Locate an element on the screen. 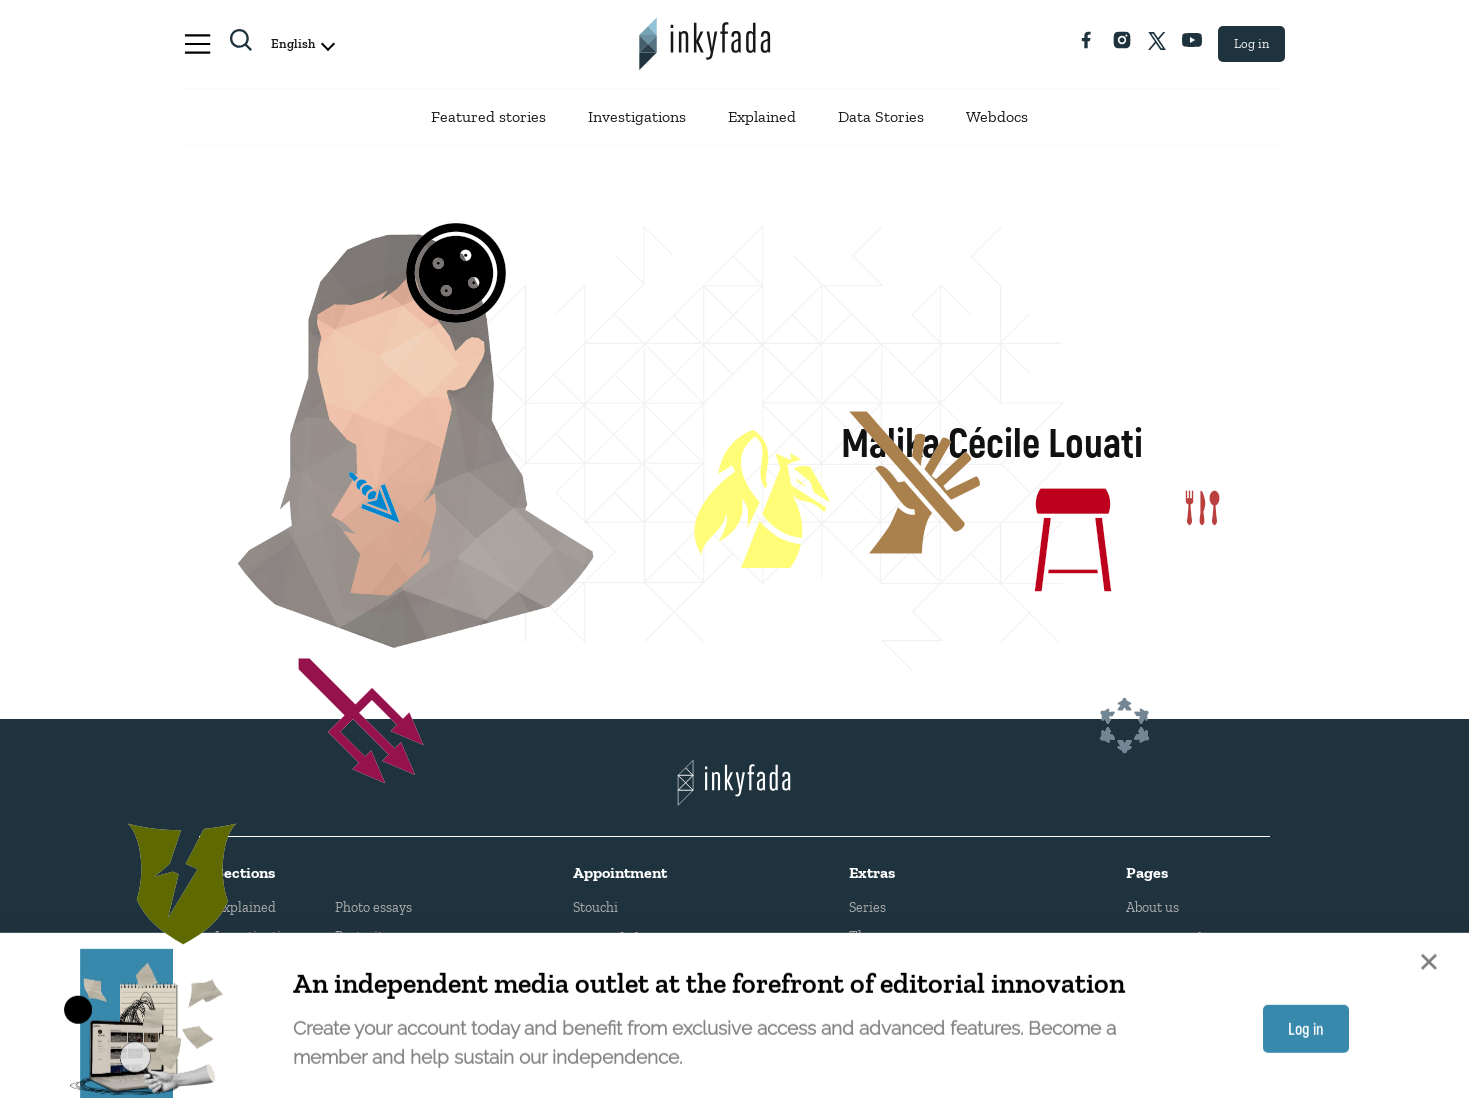 The image size is (1469, 1098). view nearby restaurants or dining options is located at coordinates (1202, 508).